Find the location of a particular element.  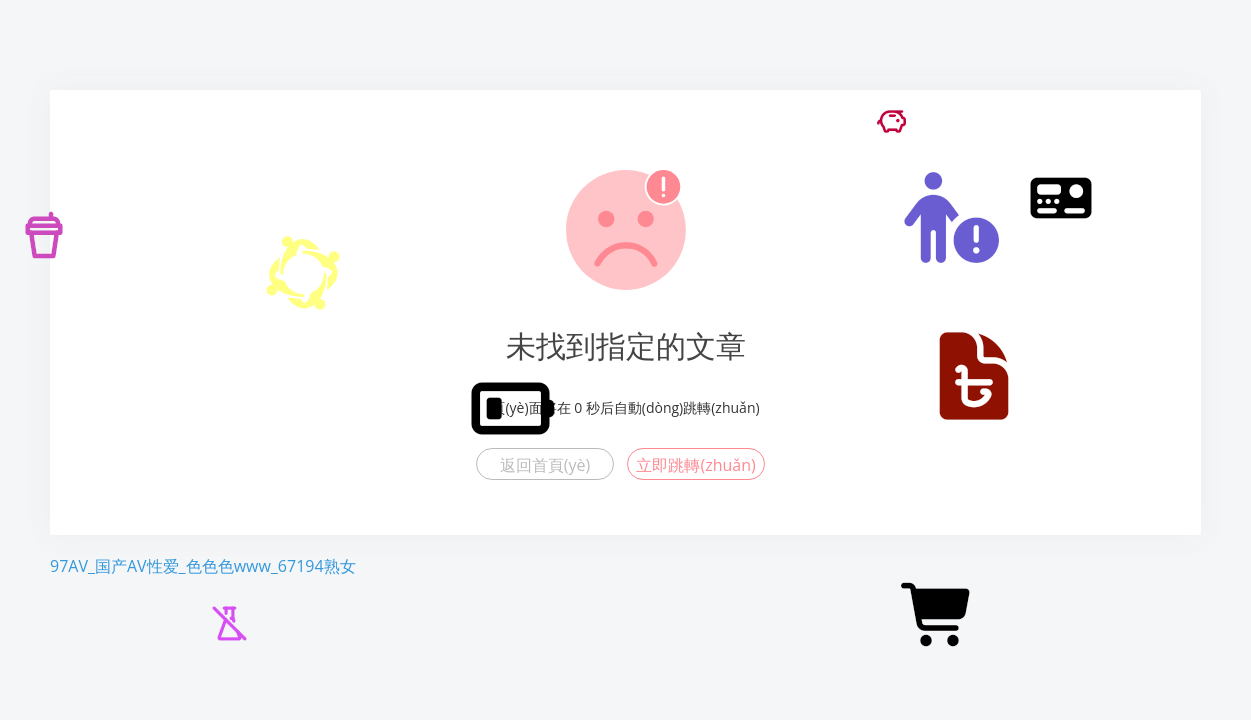

order a coffee or beverage is located at coordinates (44, 235).